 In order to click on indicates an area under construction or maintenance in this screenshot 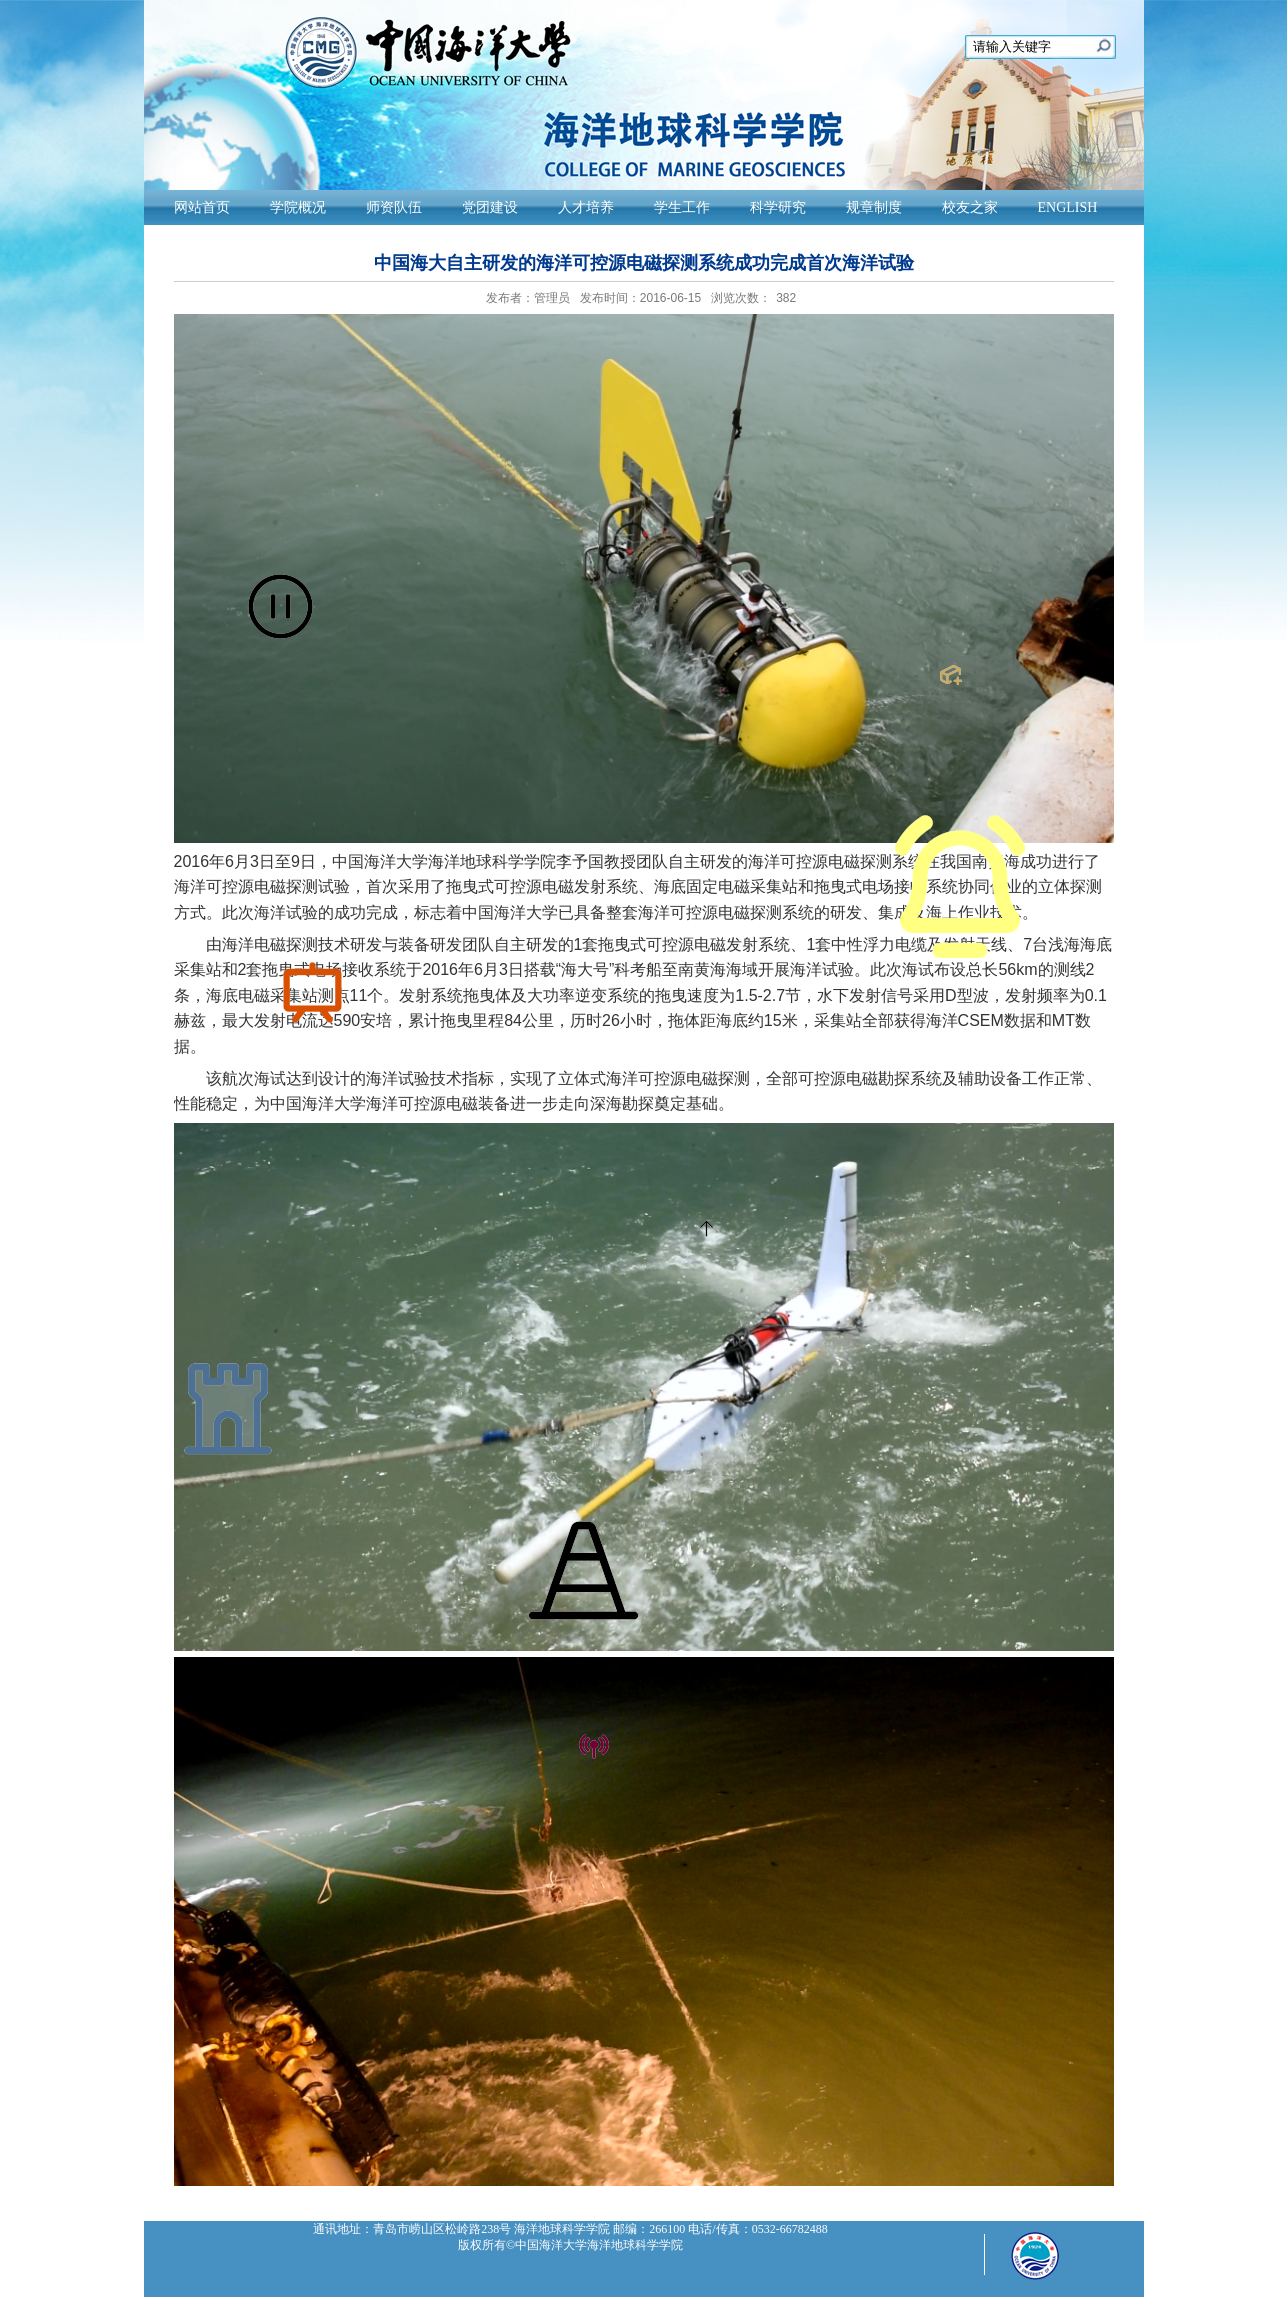, I will do `click(583, 1572)`.